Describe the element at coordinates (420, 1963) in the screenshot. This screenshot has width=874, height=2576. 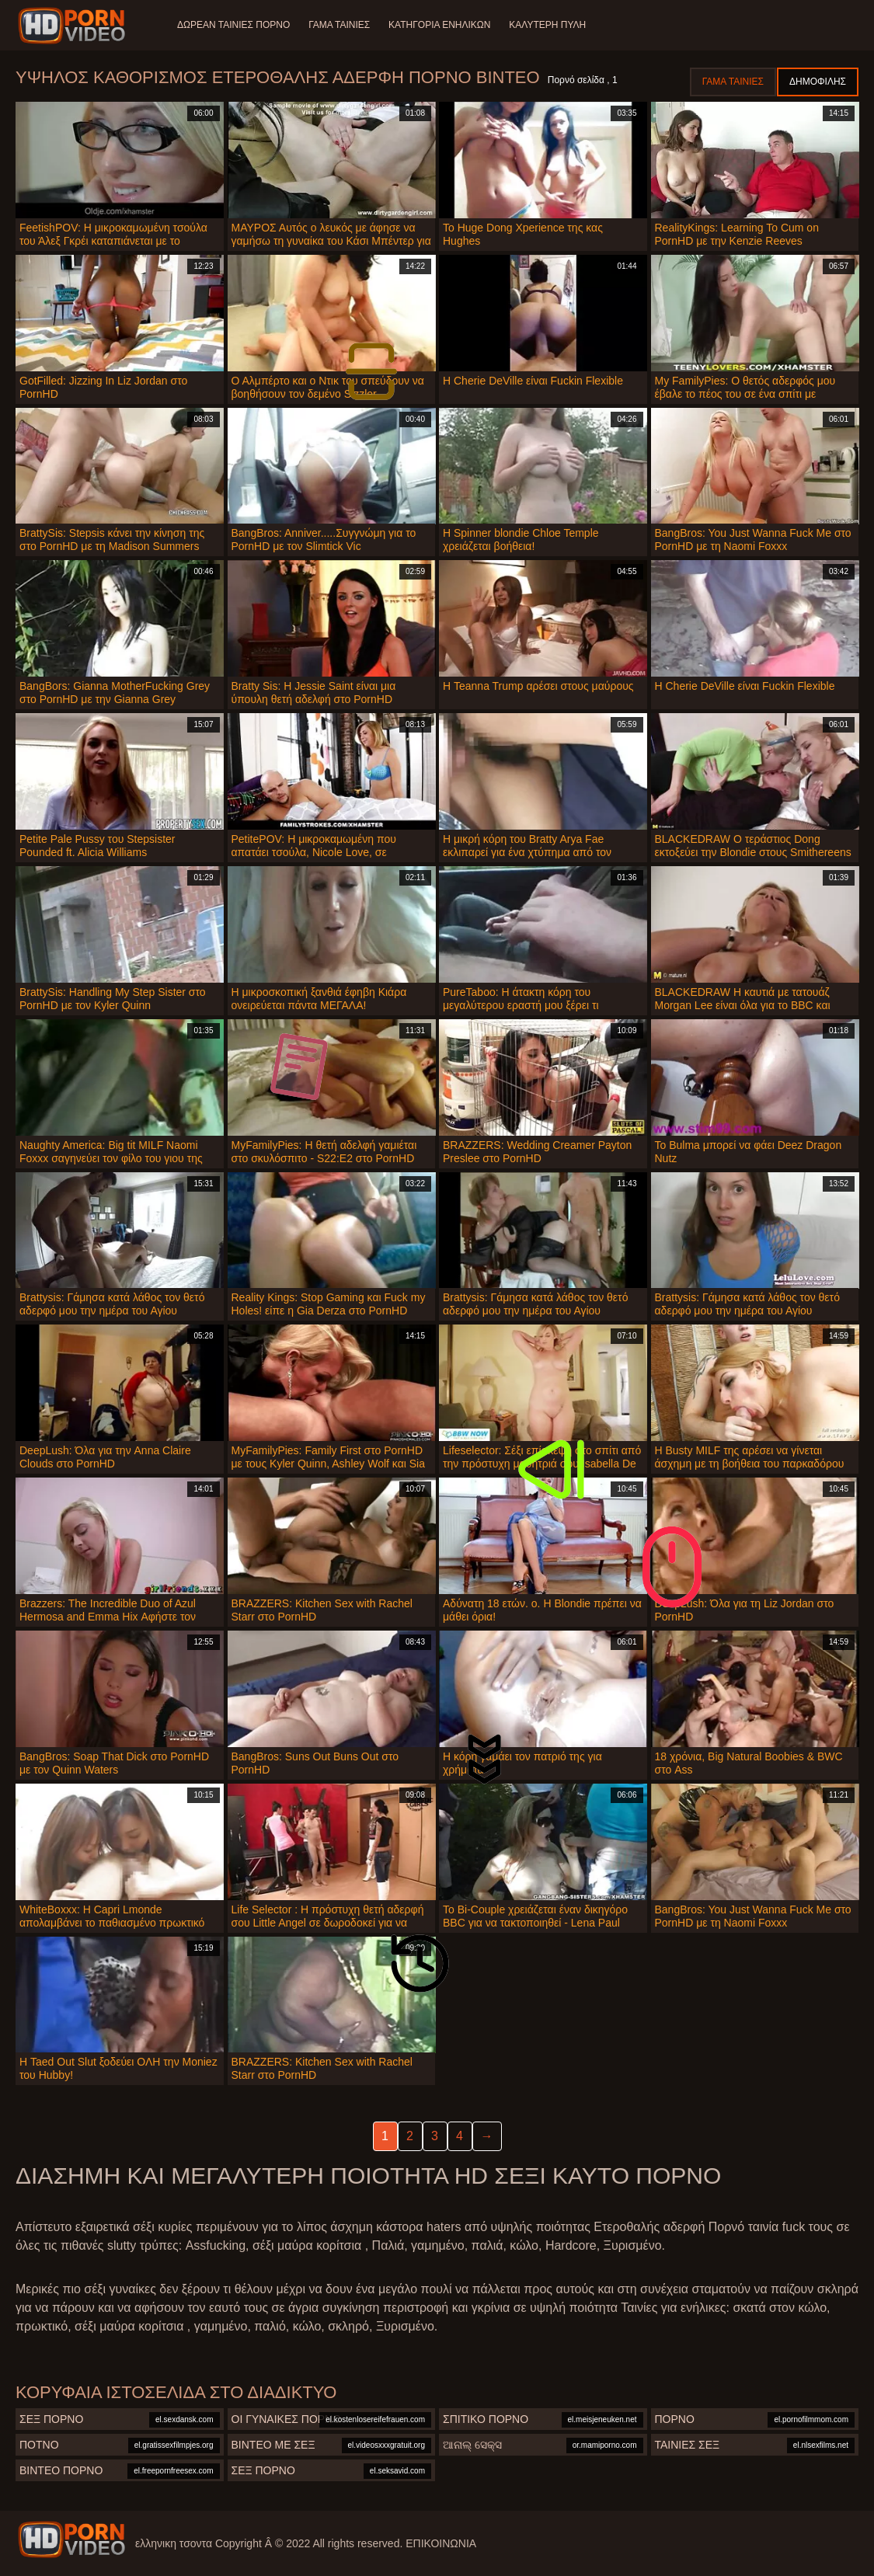
I see `view your browsing or activity history` at that location.